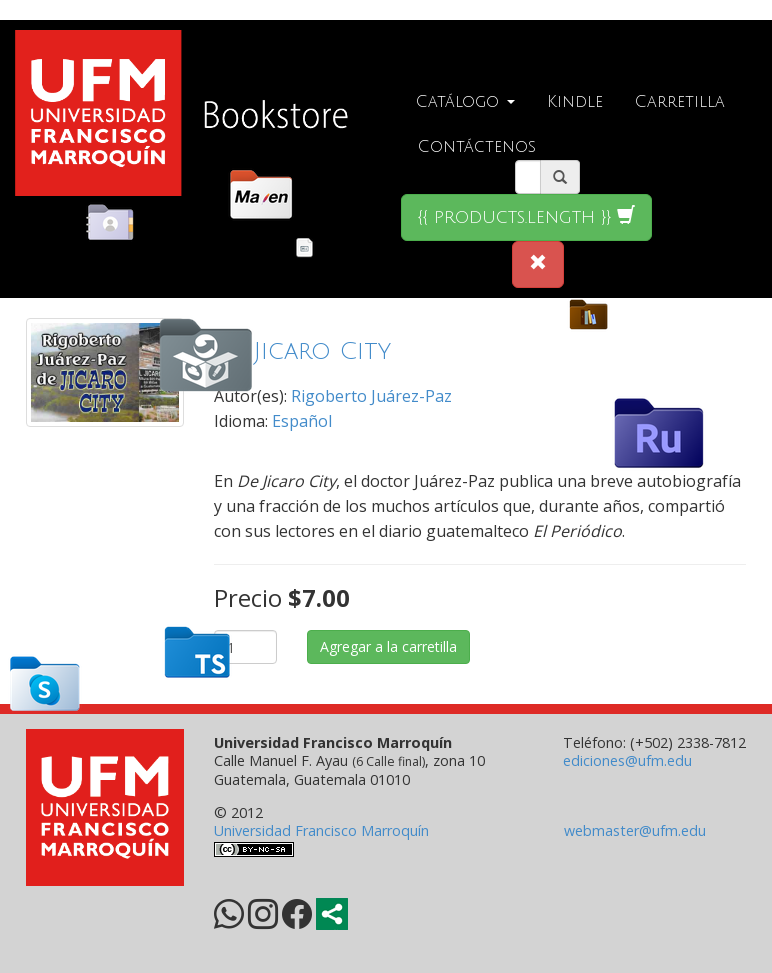 The height and width of the screenshot is (973, 772). I want to click on open folder containing Skype files, so click(44, 685).